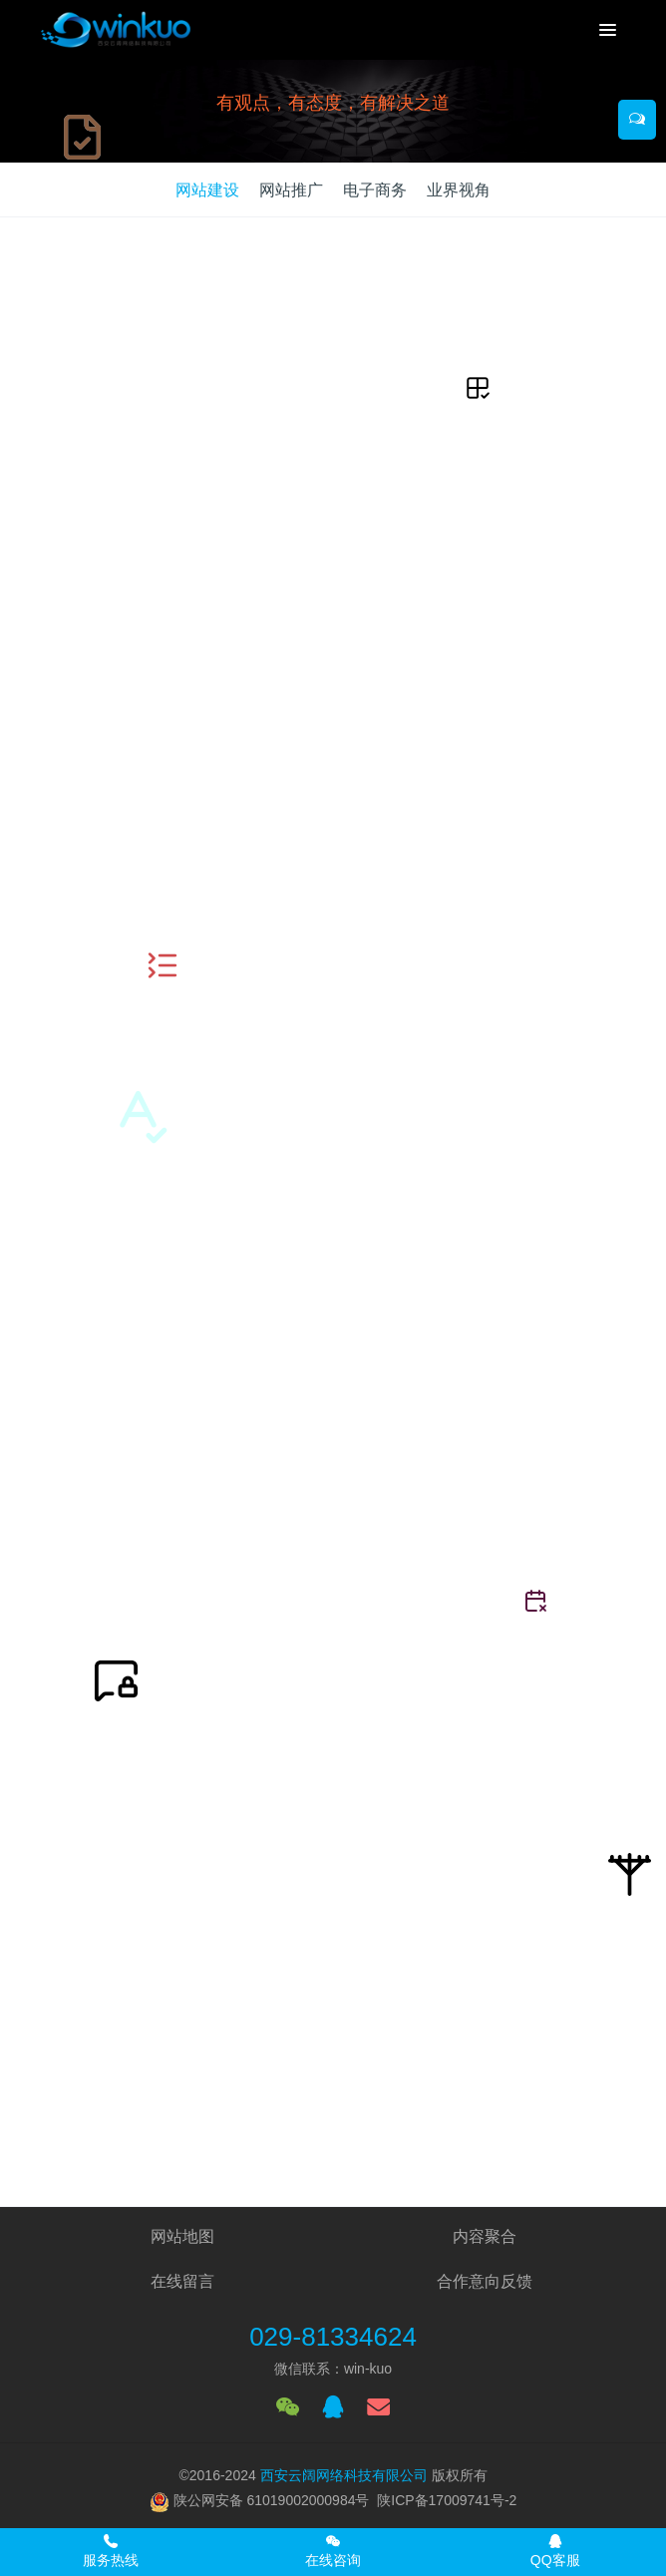  I want to click on check spelling and grammar, so click(138, 1114).